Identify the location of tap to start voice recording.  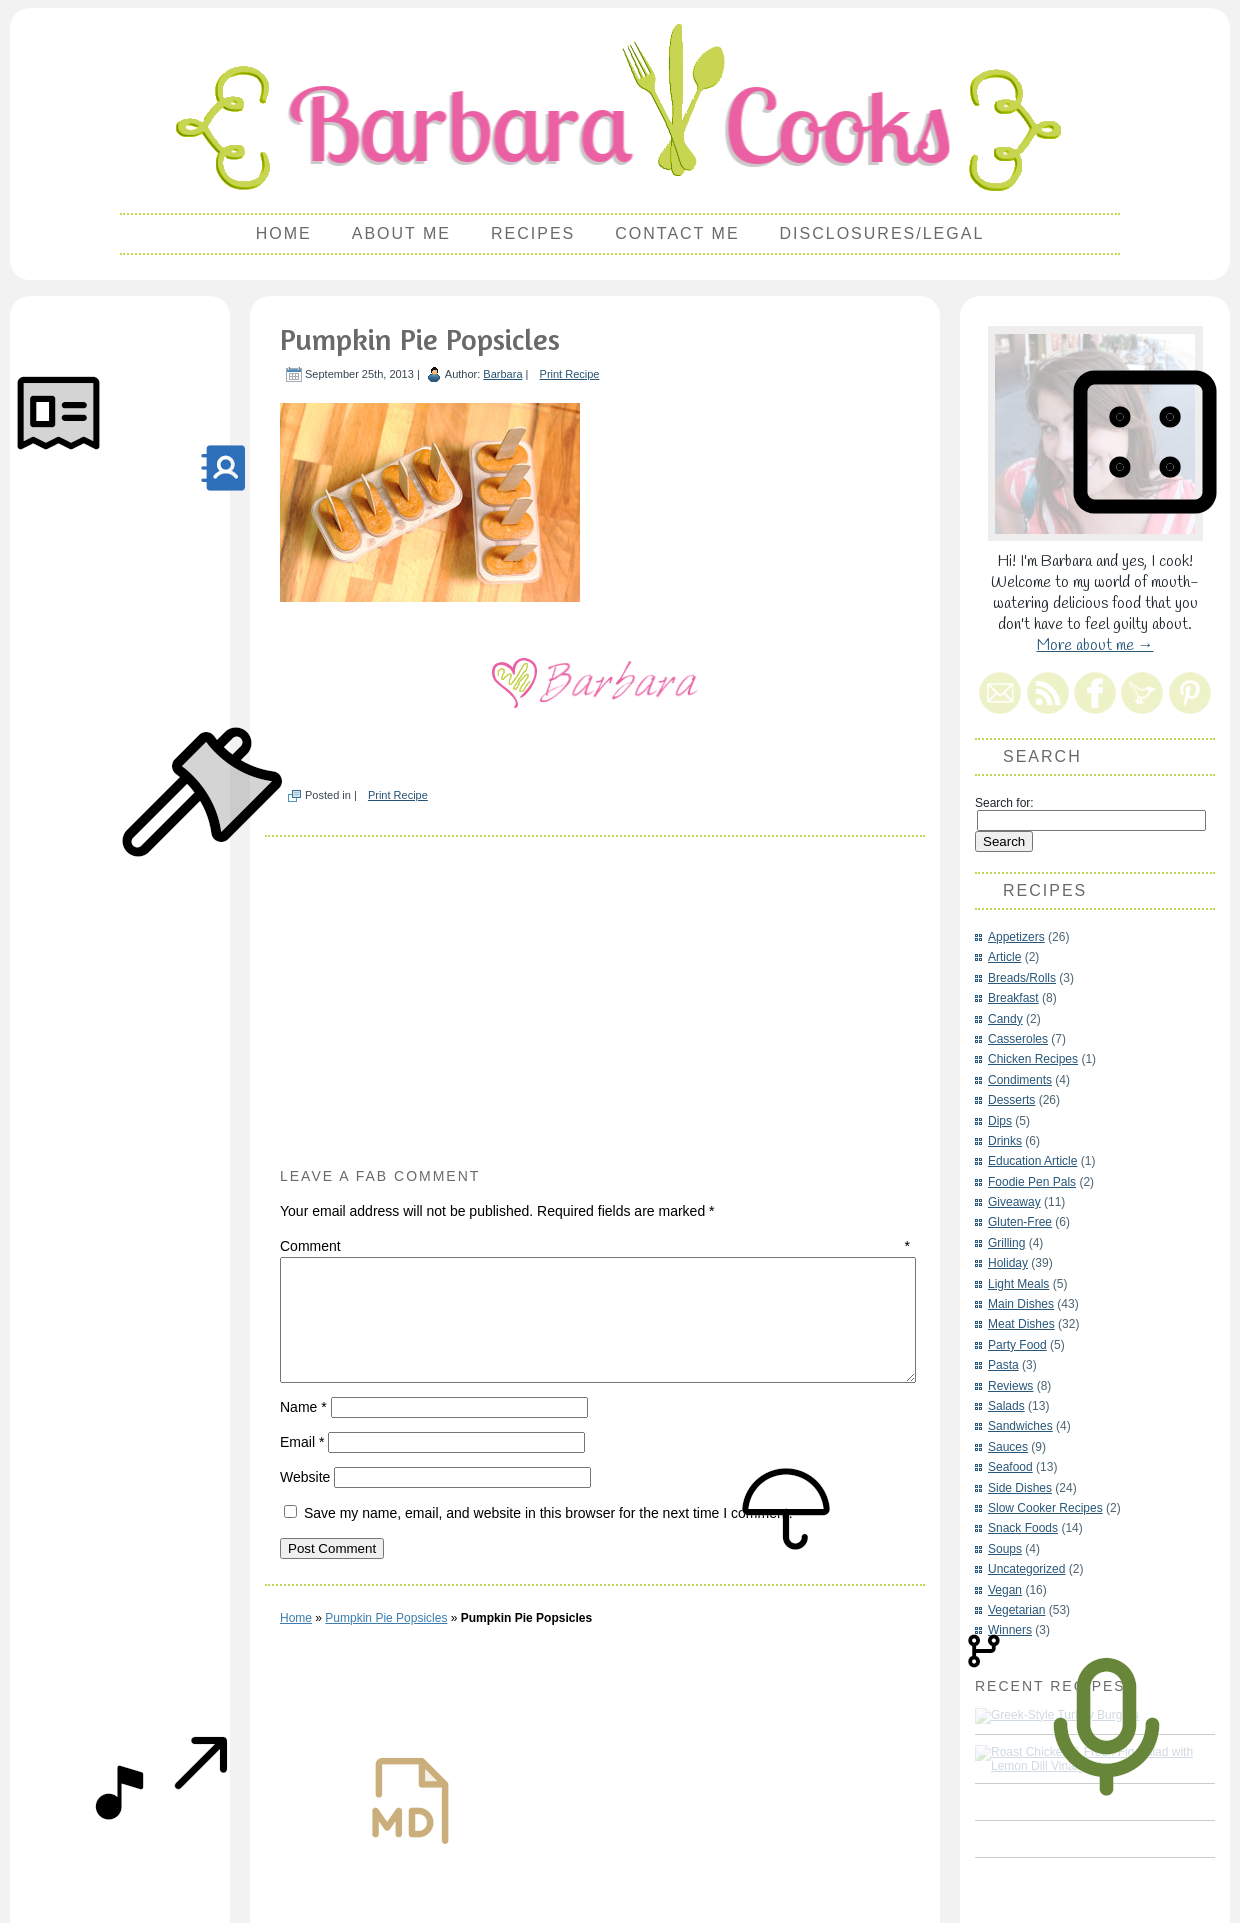
(1106, 1724).